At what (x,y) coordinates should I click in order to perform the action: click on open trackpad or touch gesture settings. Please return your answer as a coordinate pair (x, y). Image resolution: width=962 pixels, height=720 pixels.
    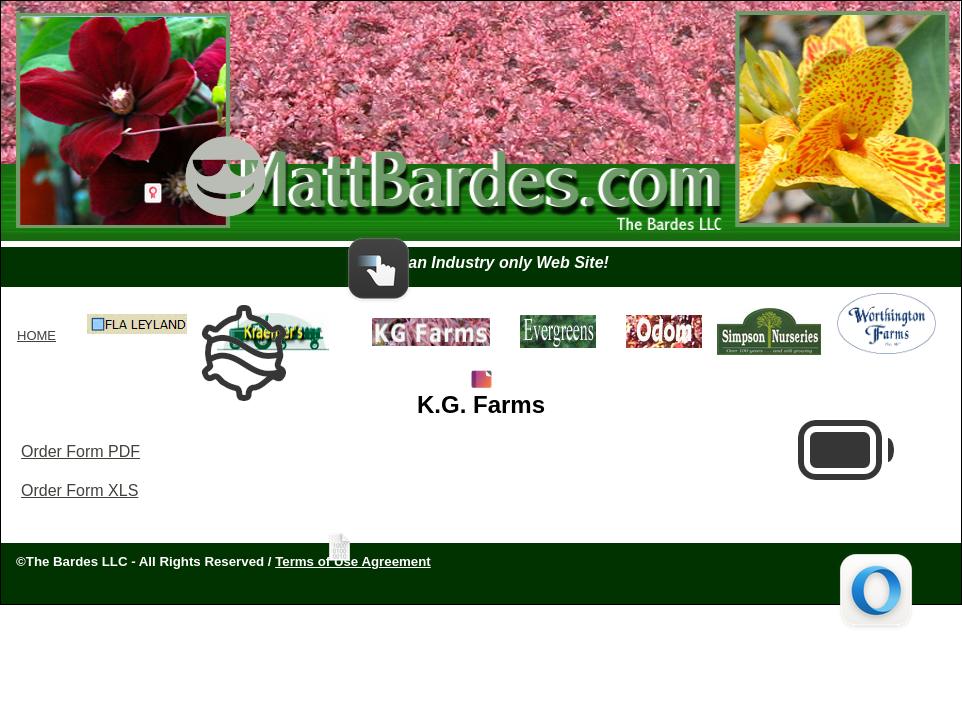
    Looking at the image, I should click on (378, 269).